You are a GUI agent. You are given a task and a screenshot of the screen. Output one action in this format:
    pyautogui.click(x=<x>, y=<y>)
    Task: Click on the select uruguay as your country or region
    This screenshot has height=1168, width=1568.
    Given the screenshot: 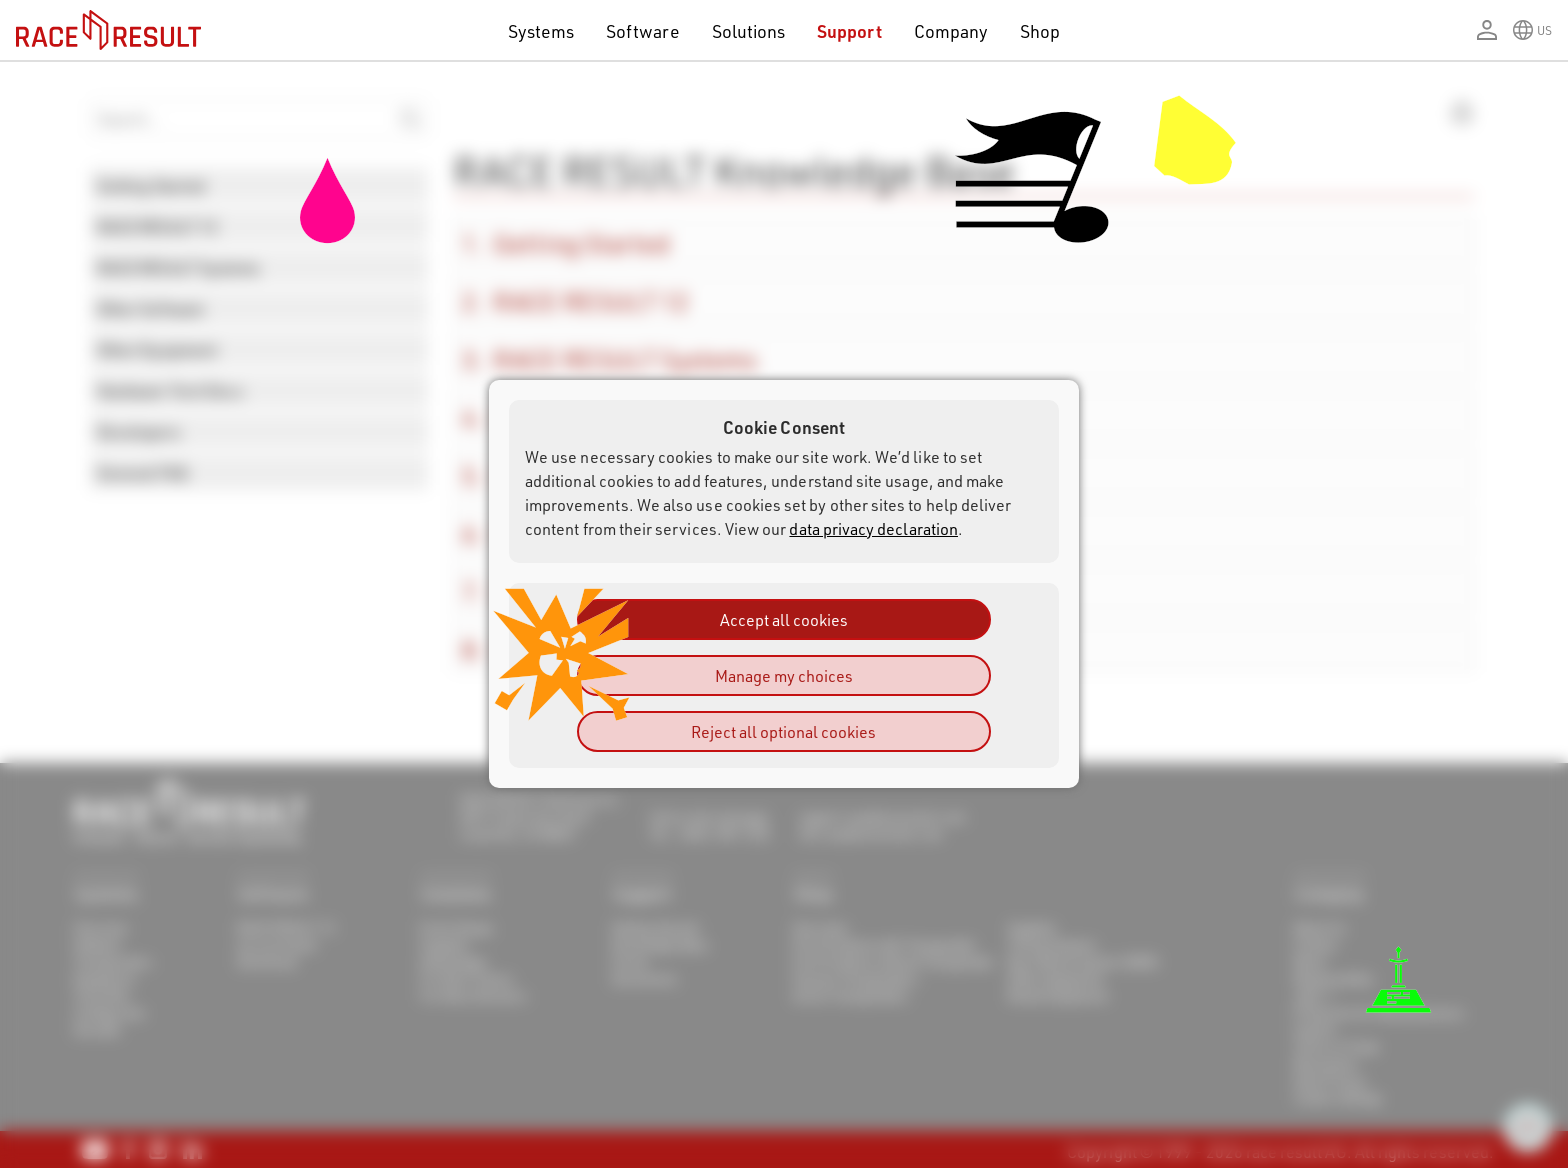 What is the action you would take?
    pyautogui.click(x=1195, y=140)
    